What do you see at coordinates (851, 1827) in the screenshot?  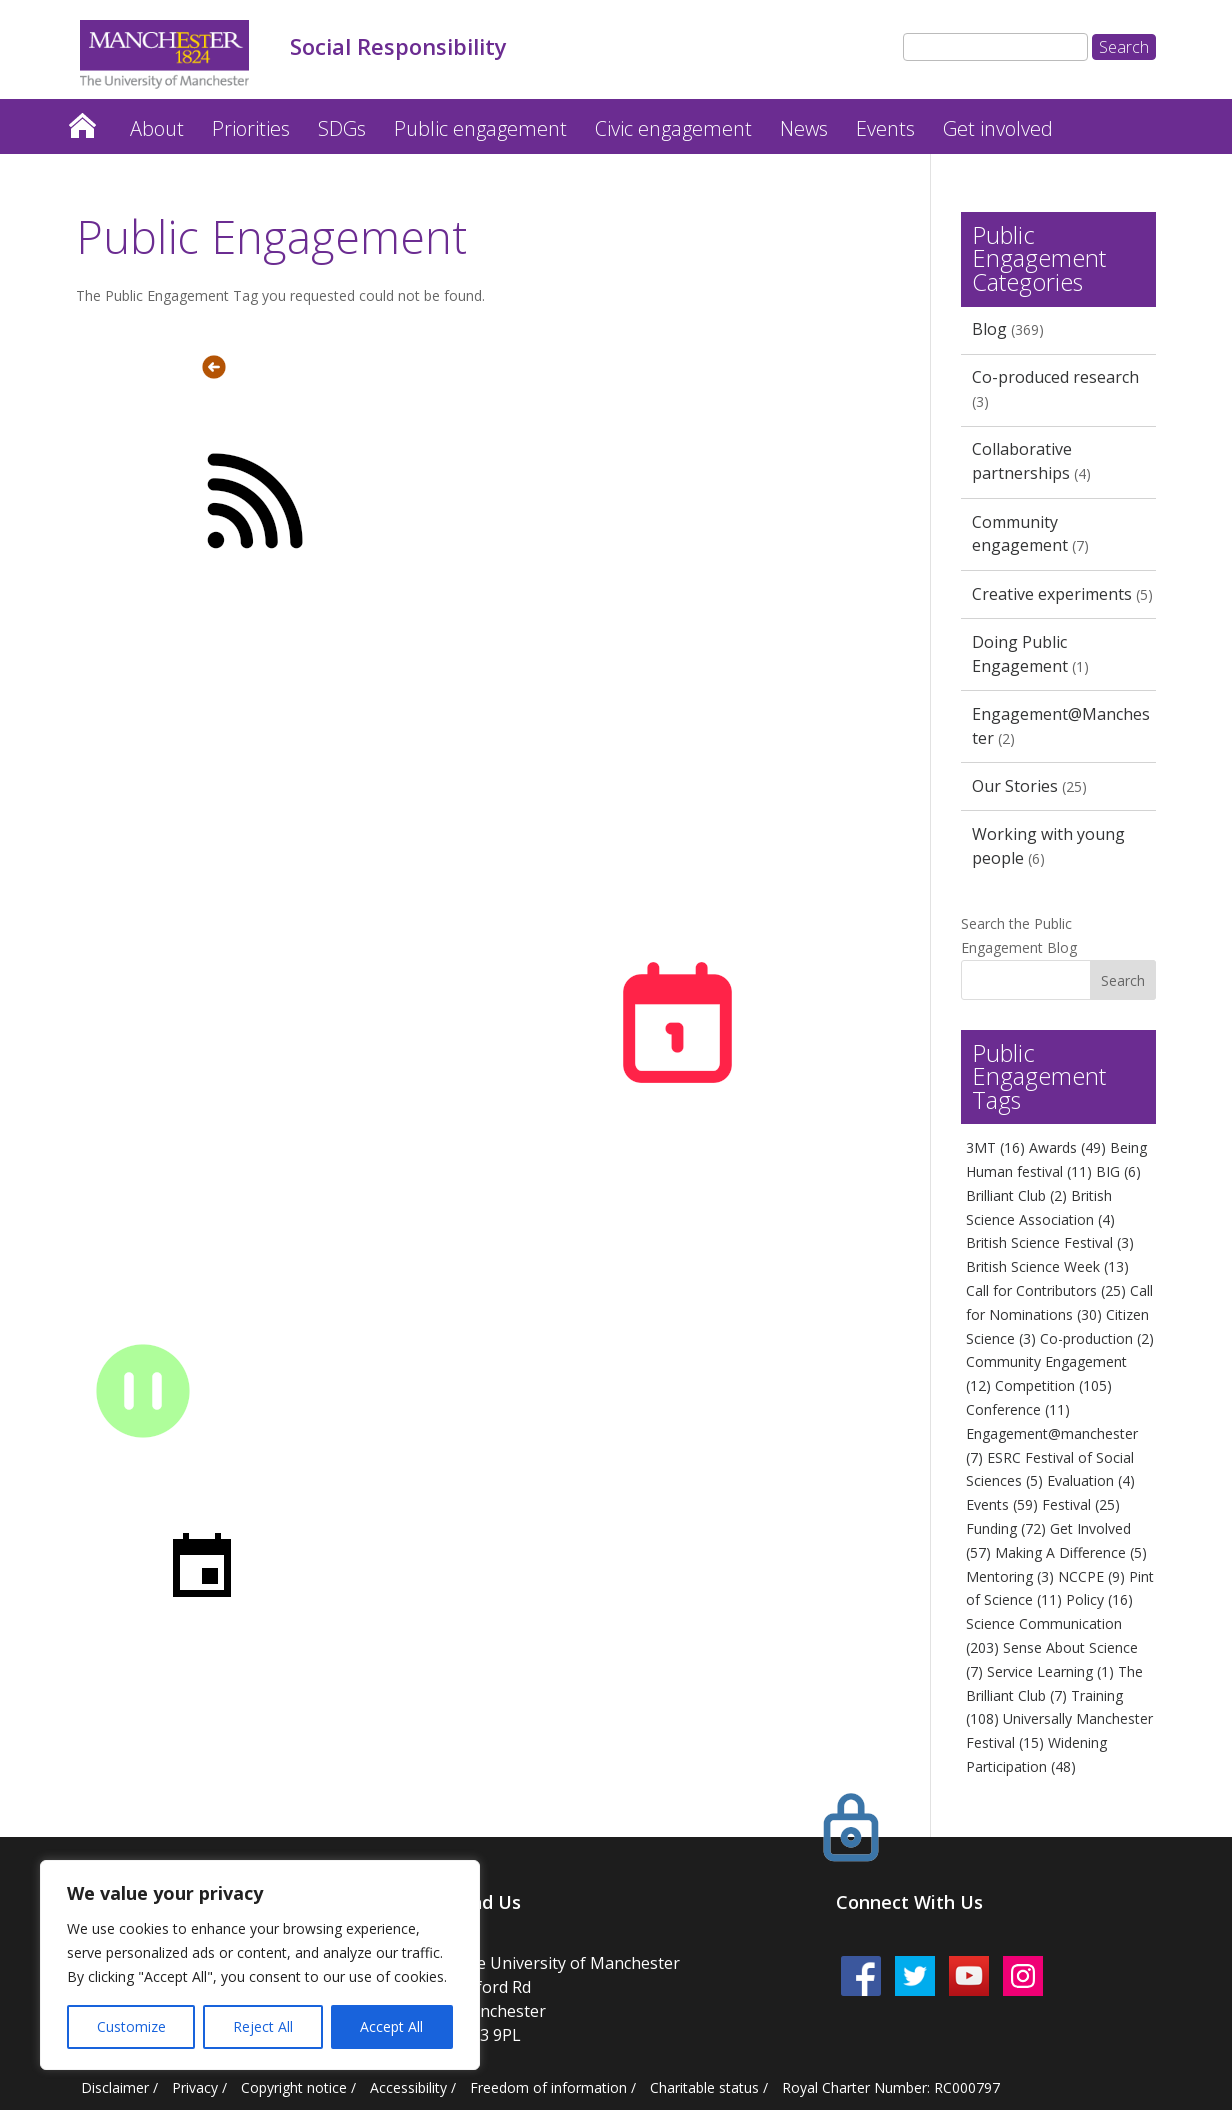 I see `indicates a locked or secure item` at bounding box center [851, 1827].